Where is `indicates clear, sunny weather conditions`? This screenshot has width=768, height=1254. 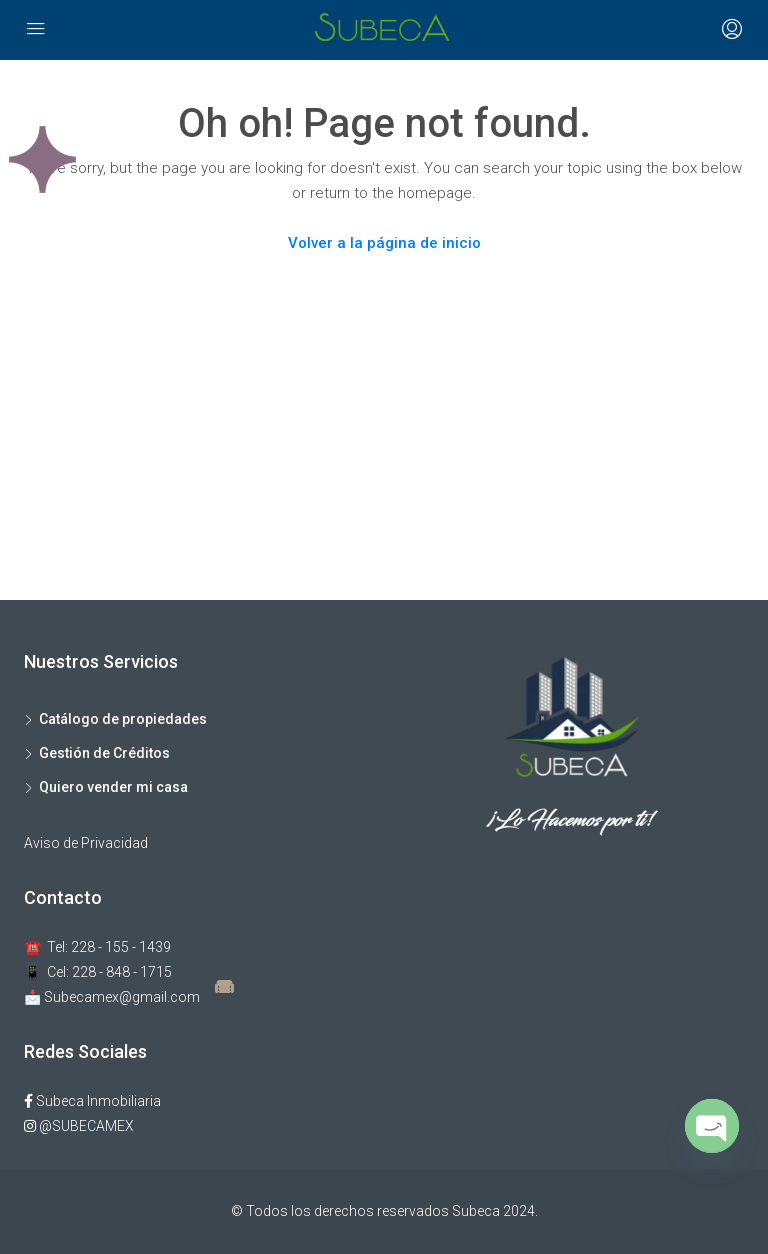 indicates clear, sunny weather conditions is located at coordinates (42, 159).